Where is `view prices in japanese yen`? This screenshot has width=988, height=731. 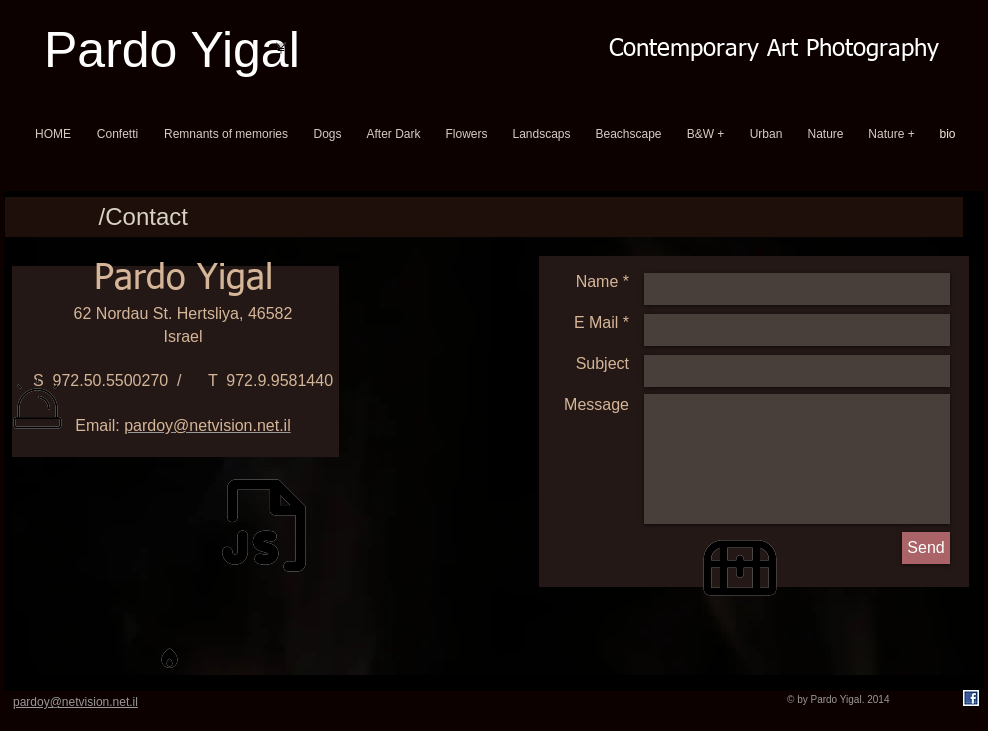 view prices in japanese yen is located at coordinates (281, 48).